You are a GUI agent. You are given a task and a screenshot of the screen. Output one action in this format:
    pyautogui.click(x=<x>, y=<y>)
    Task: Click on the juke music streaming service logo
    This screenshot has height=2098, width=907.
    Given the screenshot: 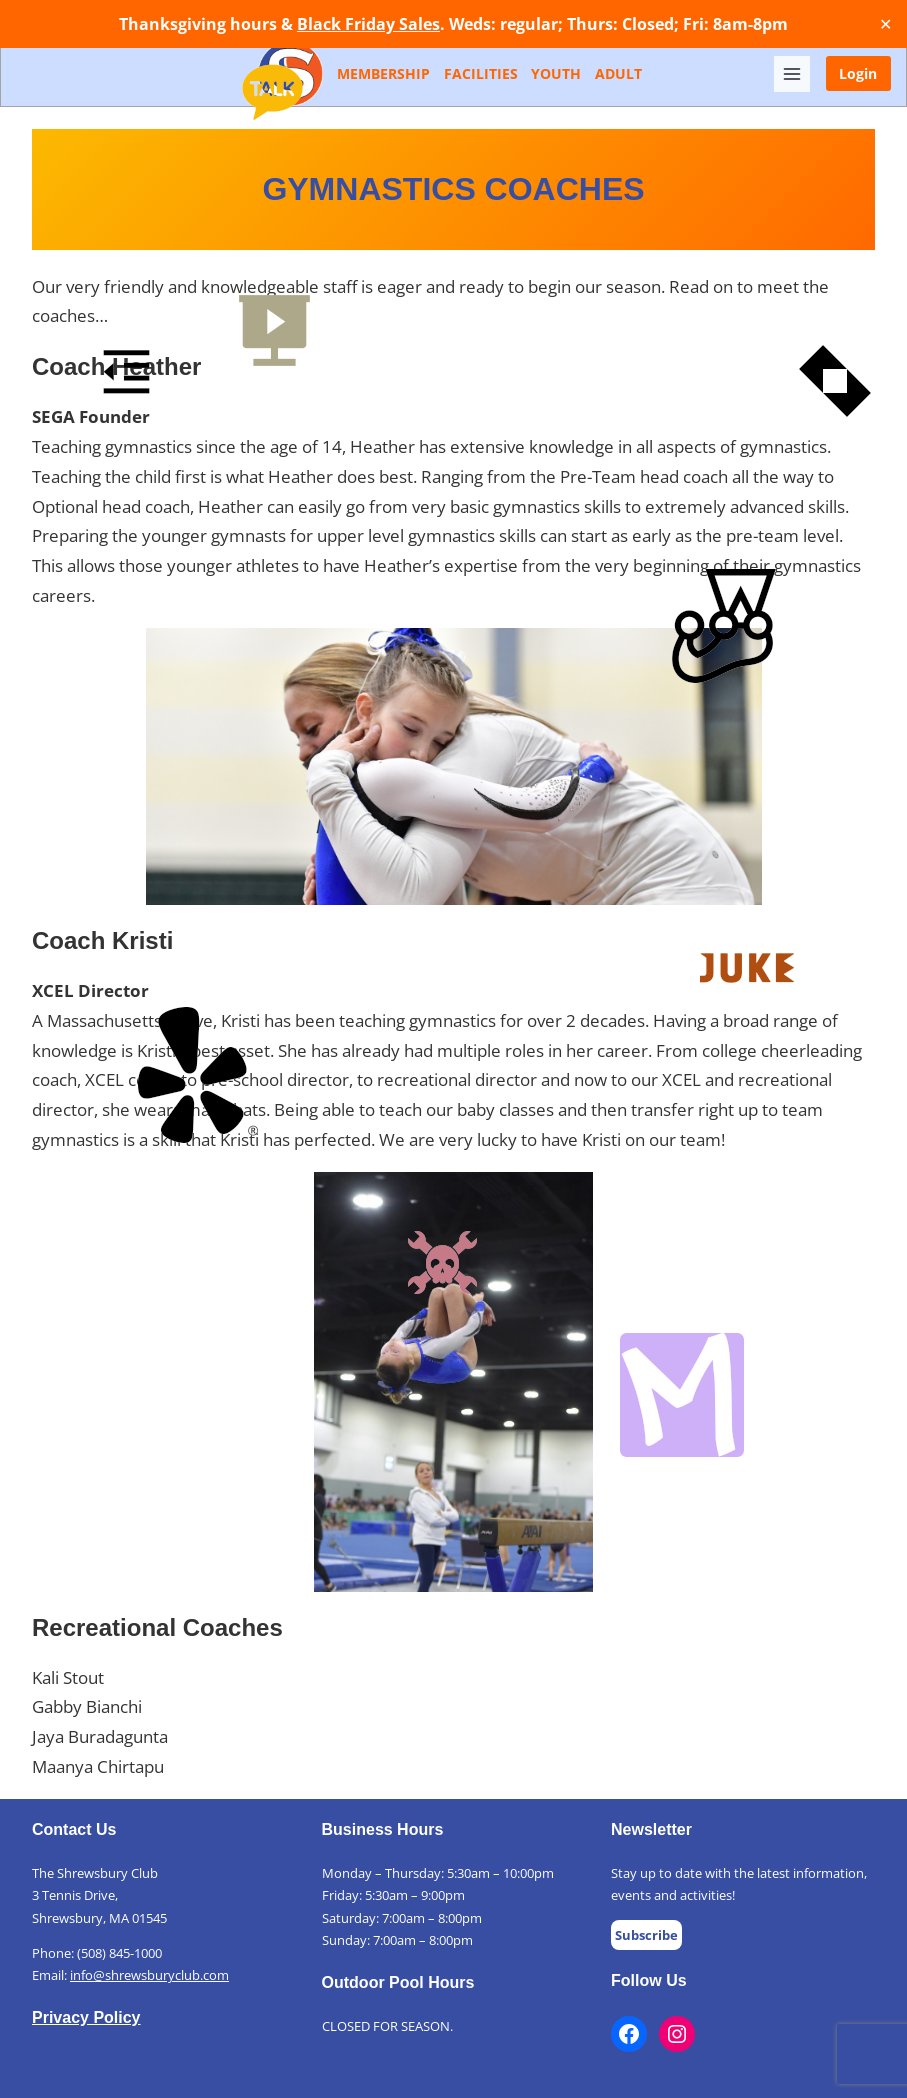 What is the action you would take?
    pyautogui.click(x=747, y=968)
    